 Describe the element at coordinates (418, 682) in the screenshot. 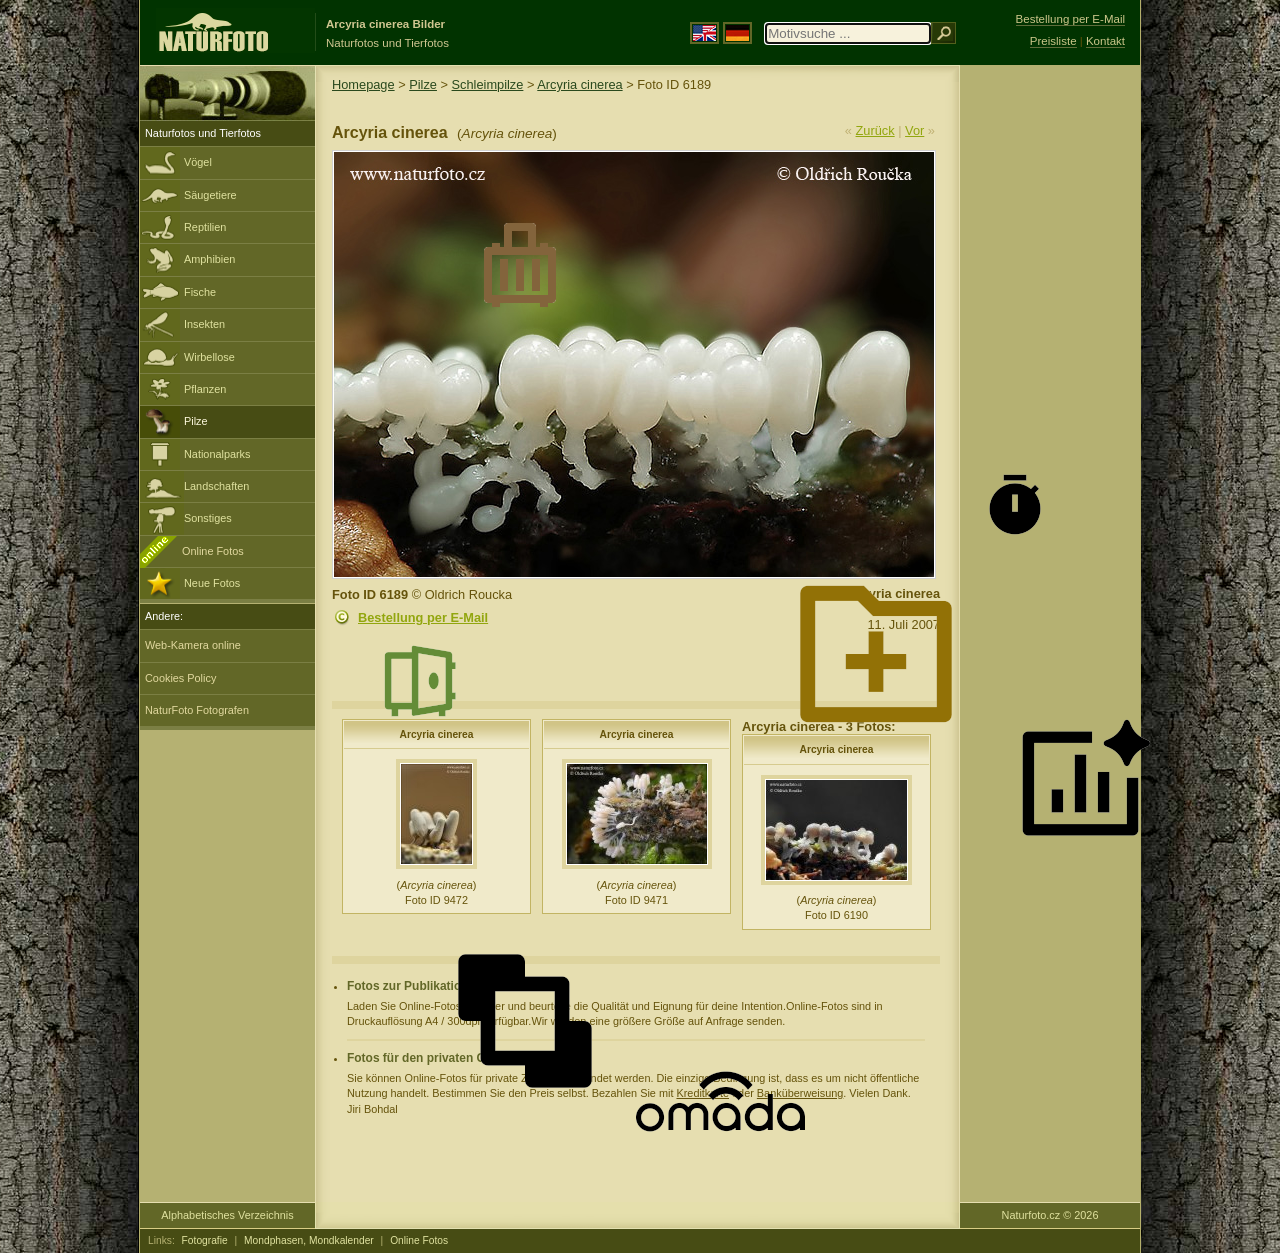

I see `access secure storage or vault` at that location.